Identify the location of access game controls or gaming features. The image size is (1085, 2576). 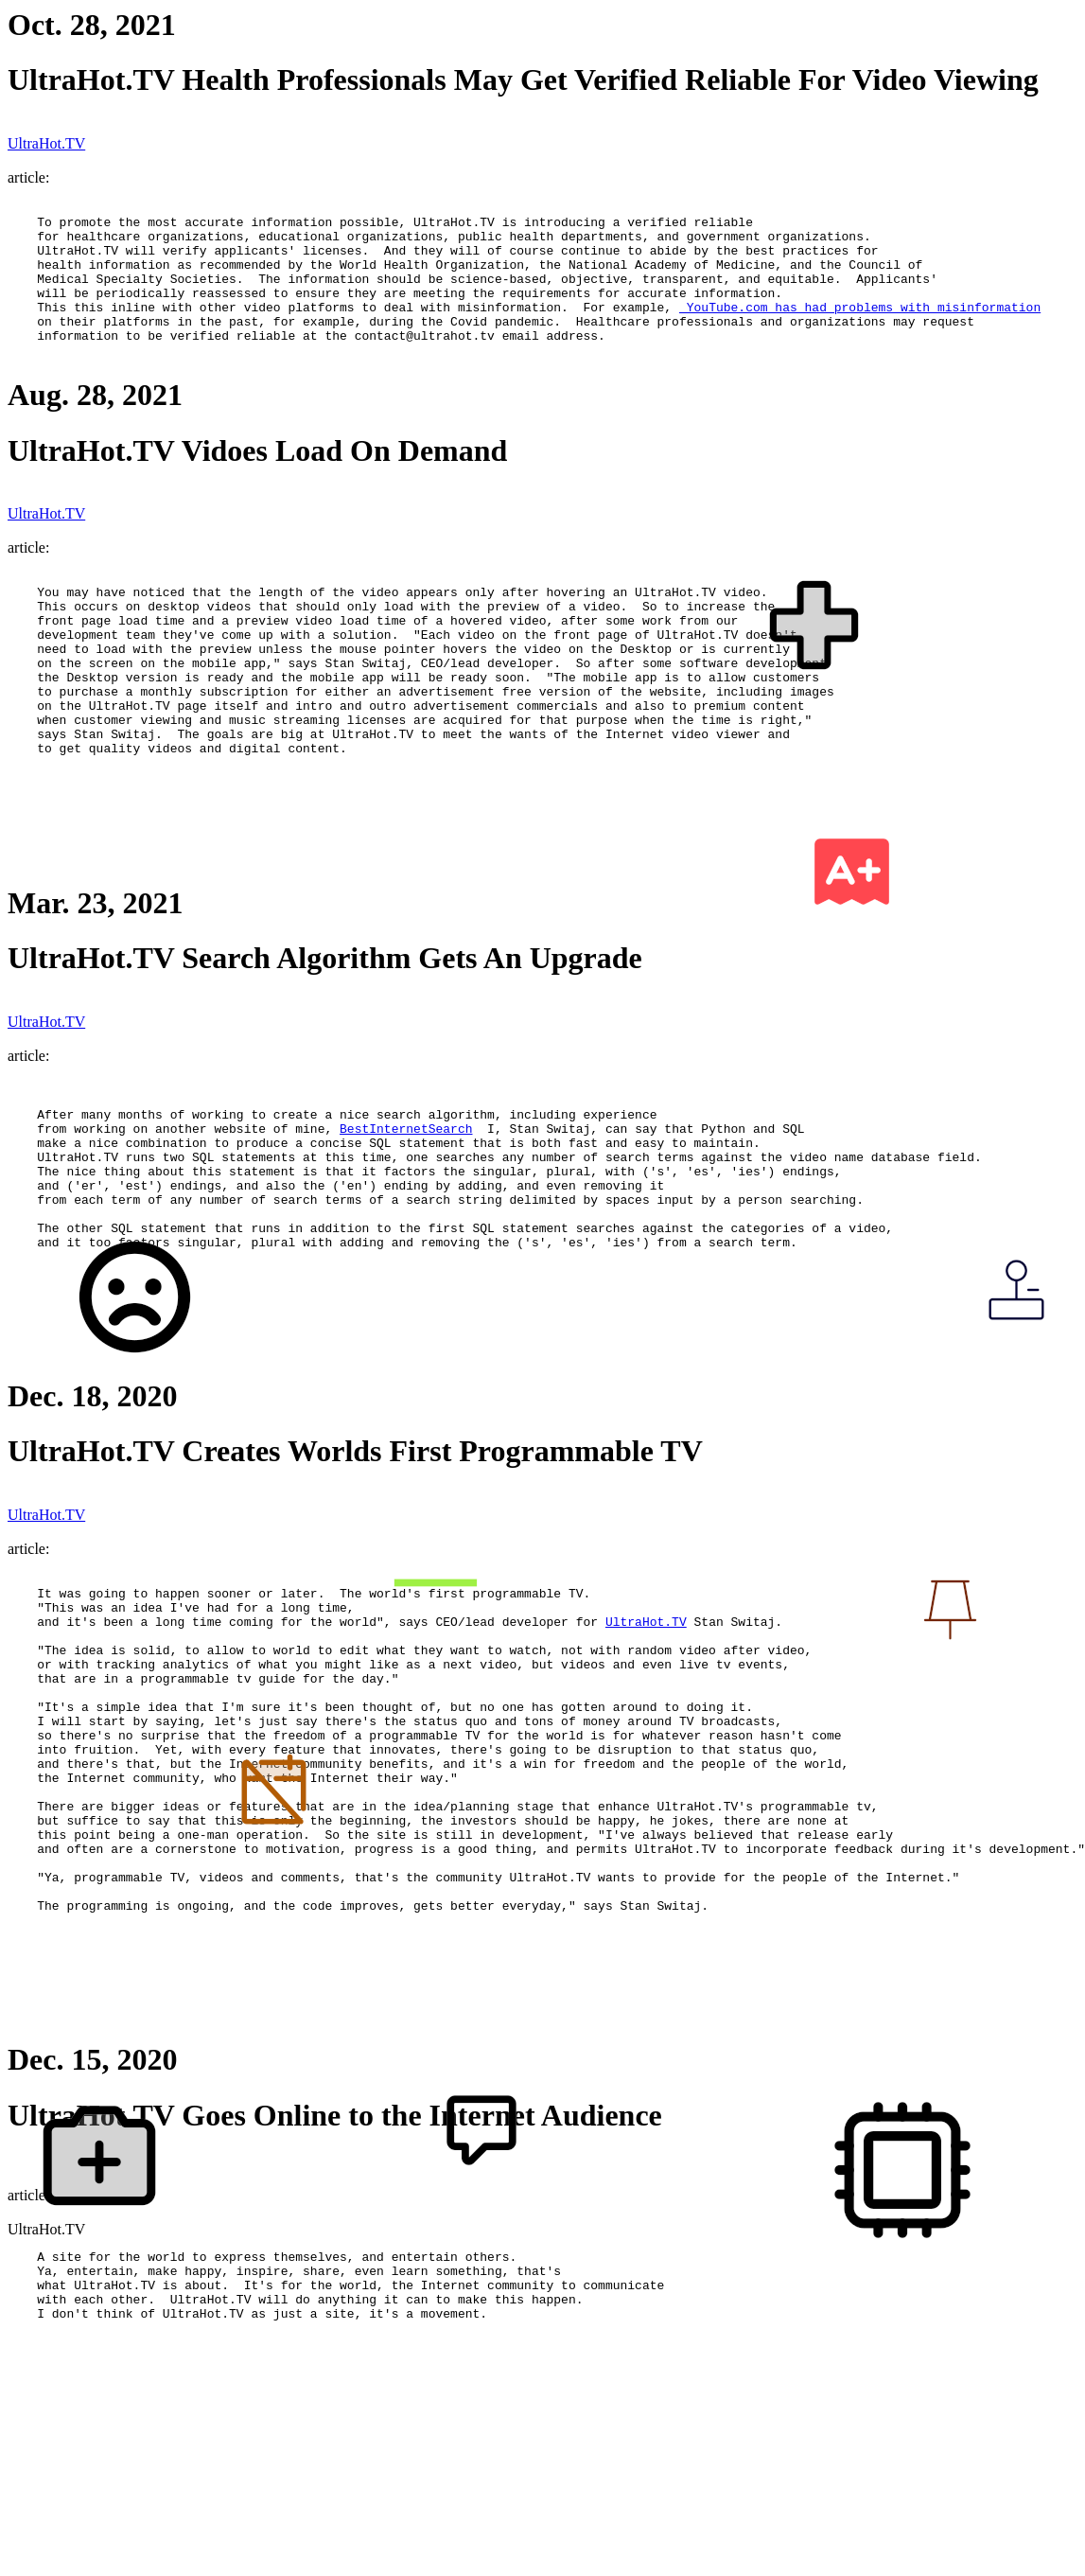
(1016, 1292).